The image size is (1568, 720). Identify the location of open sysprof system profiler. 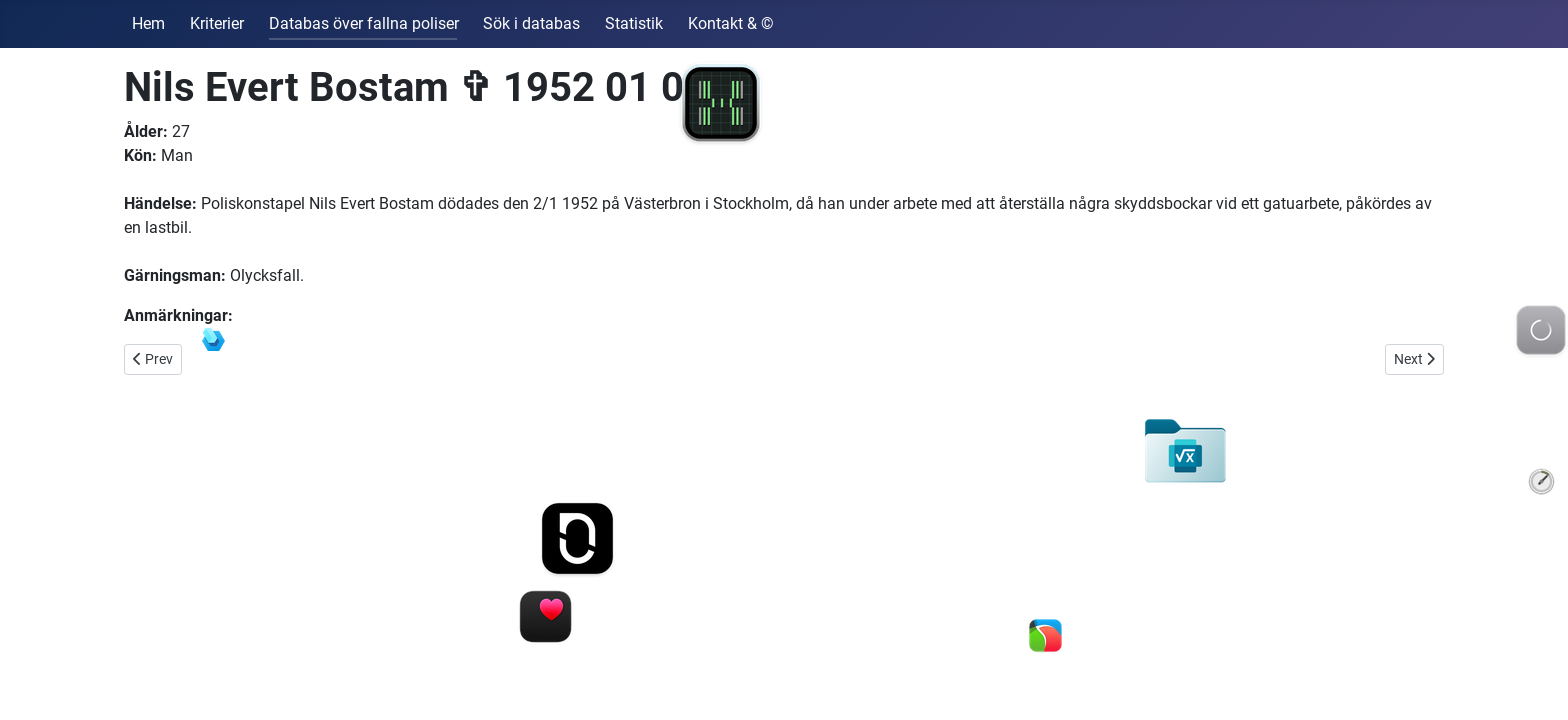
(1541, 481).